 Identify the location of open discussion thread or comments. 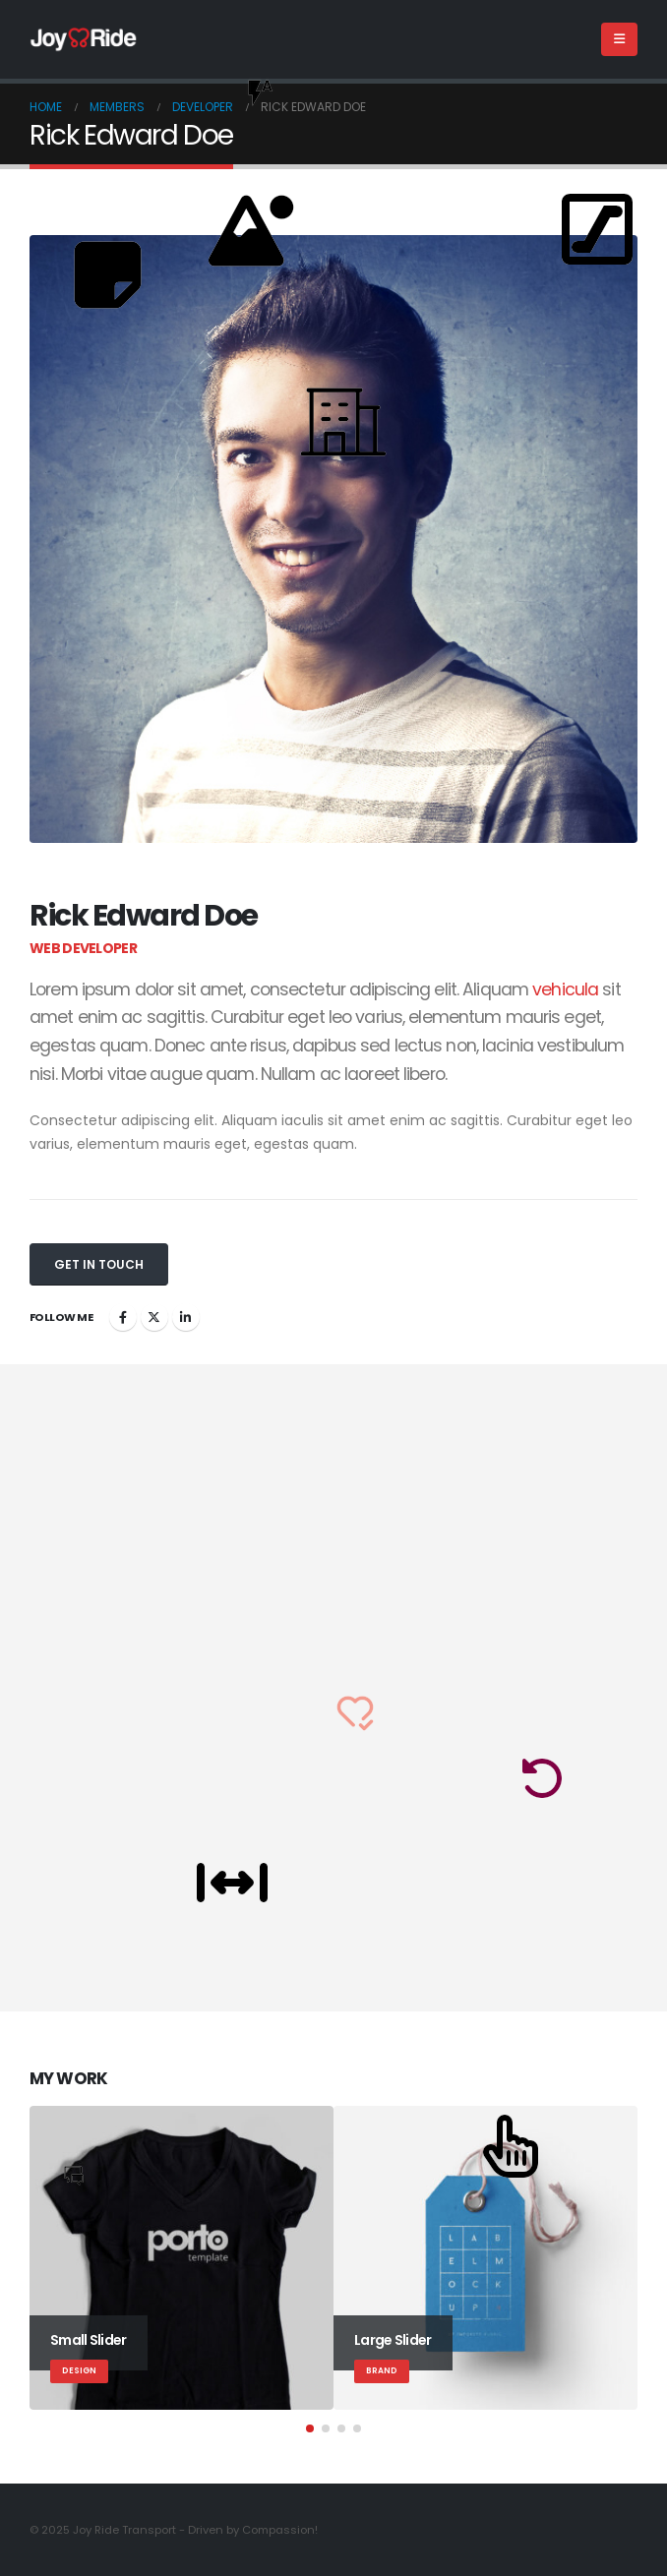
(74, 2176).